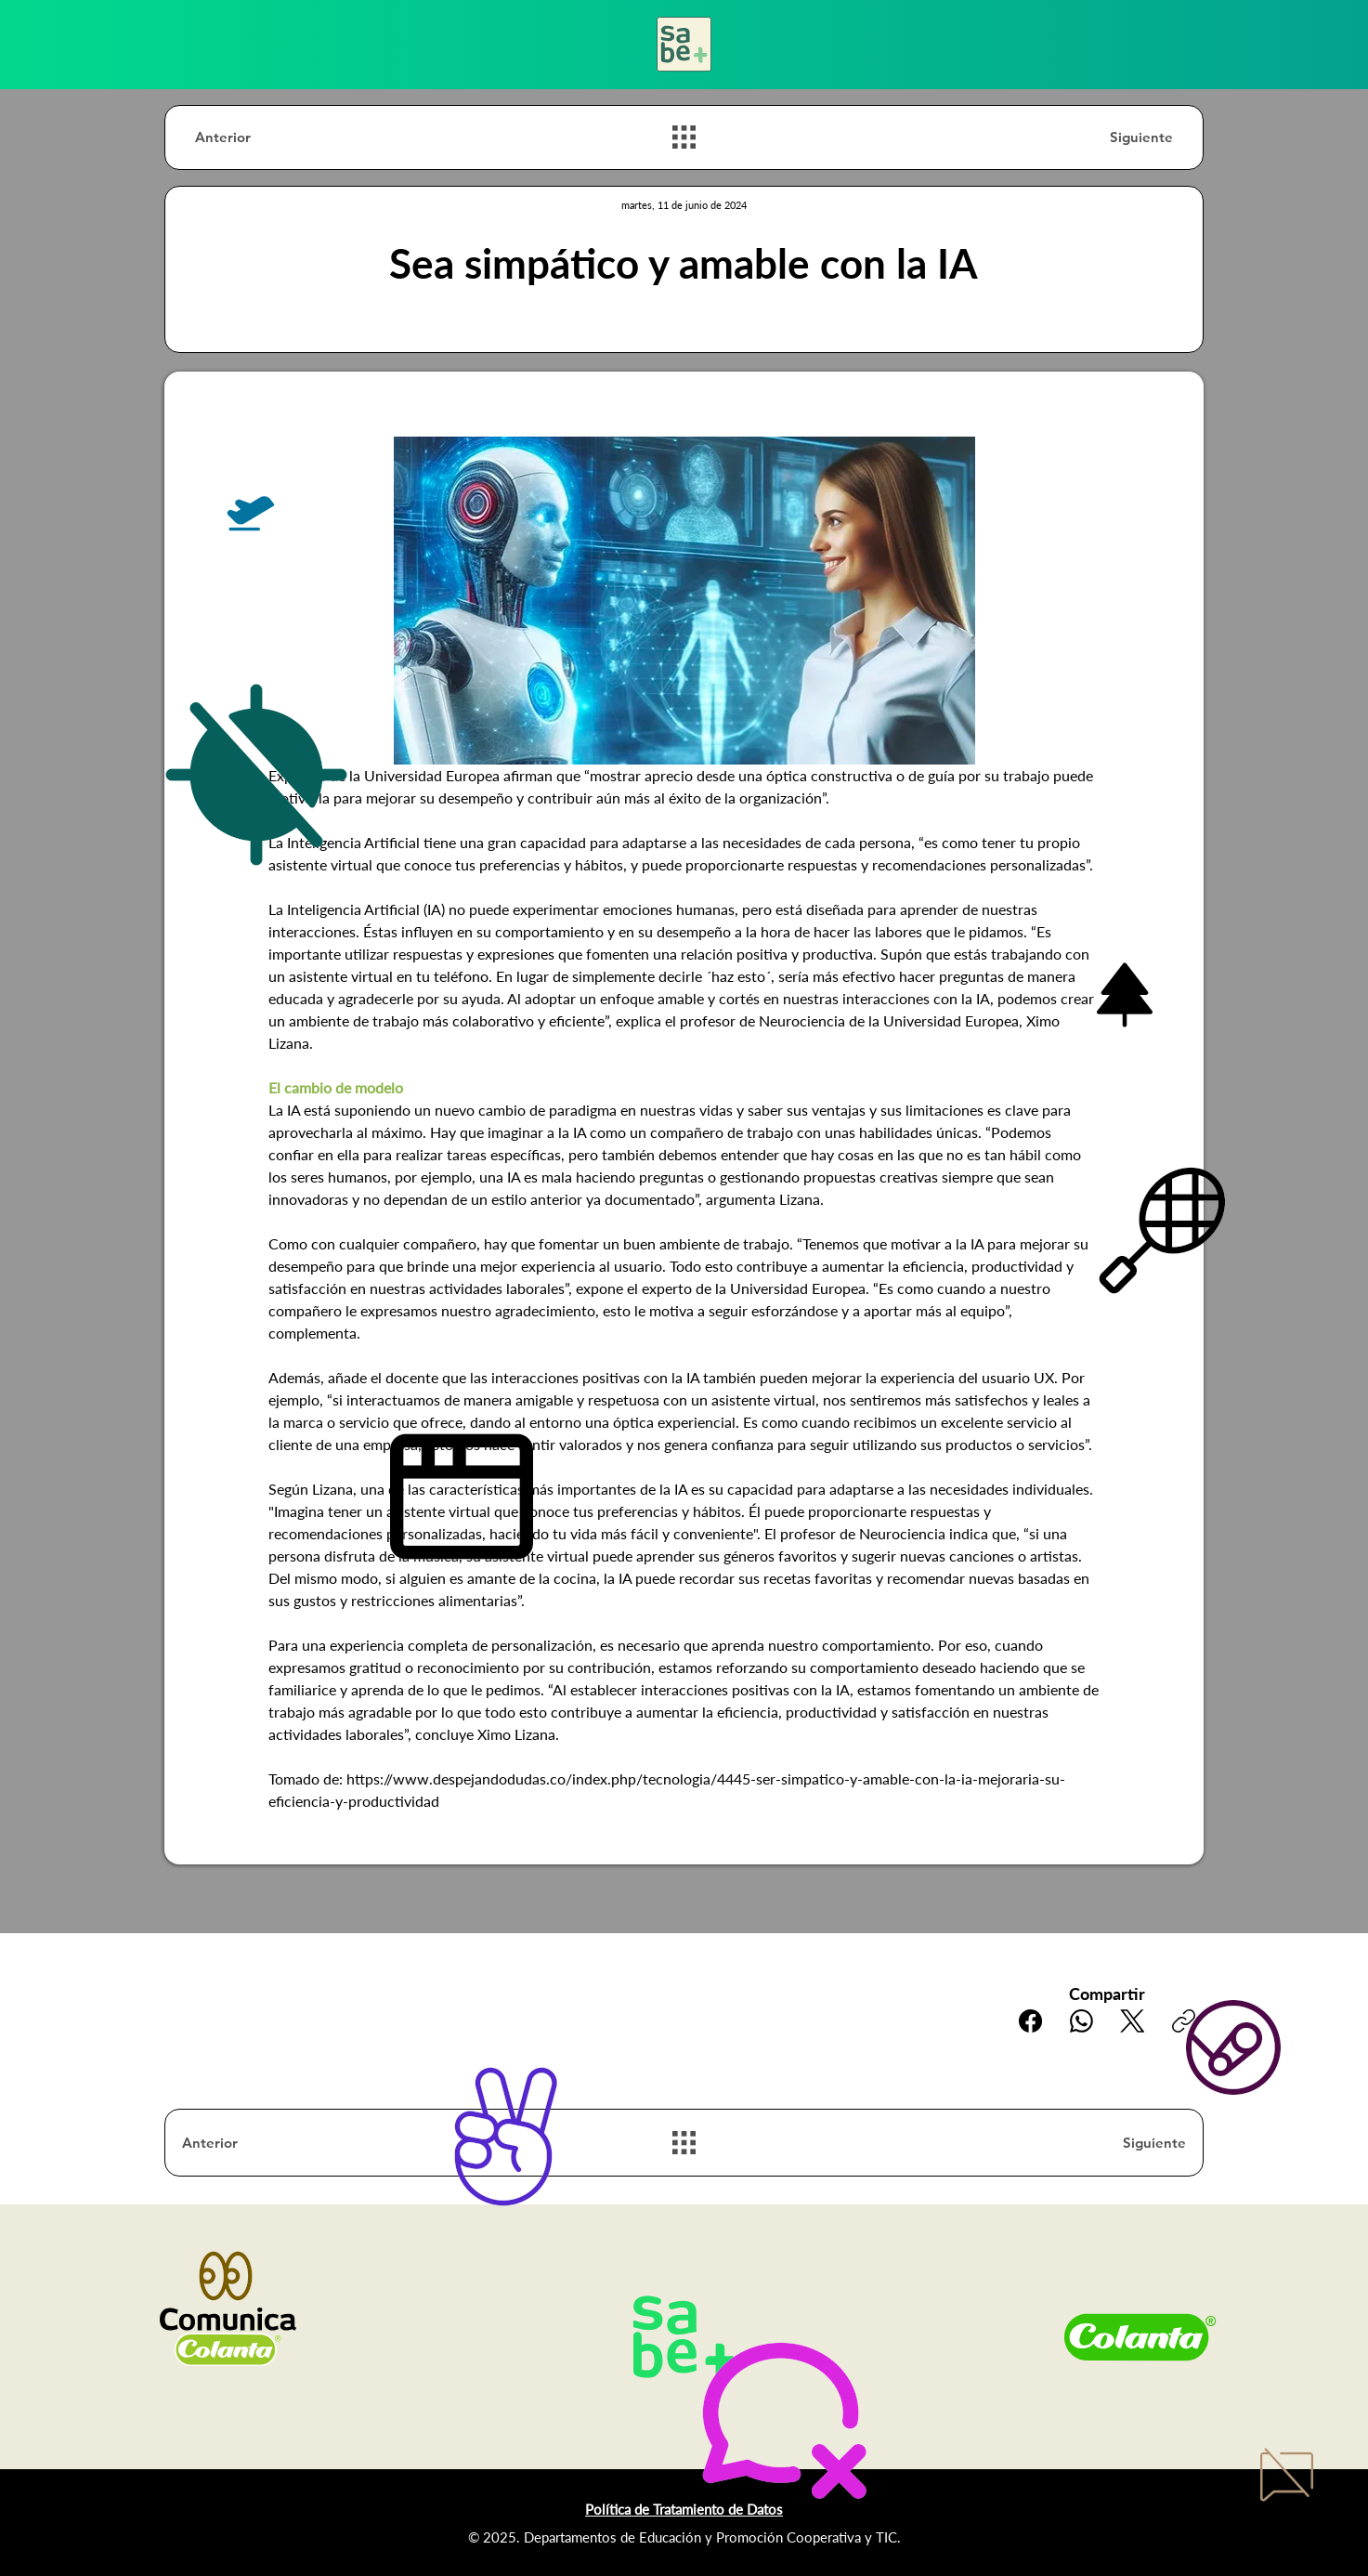  I want to click on location services disabled, so click(256, 775).